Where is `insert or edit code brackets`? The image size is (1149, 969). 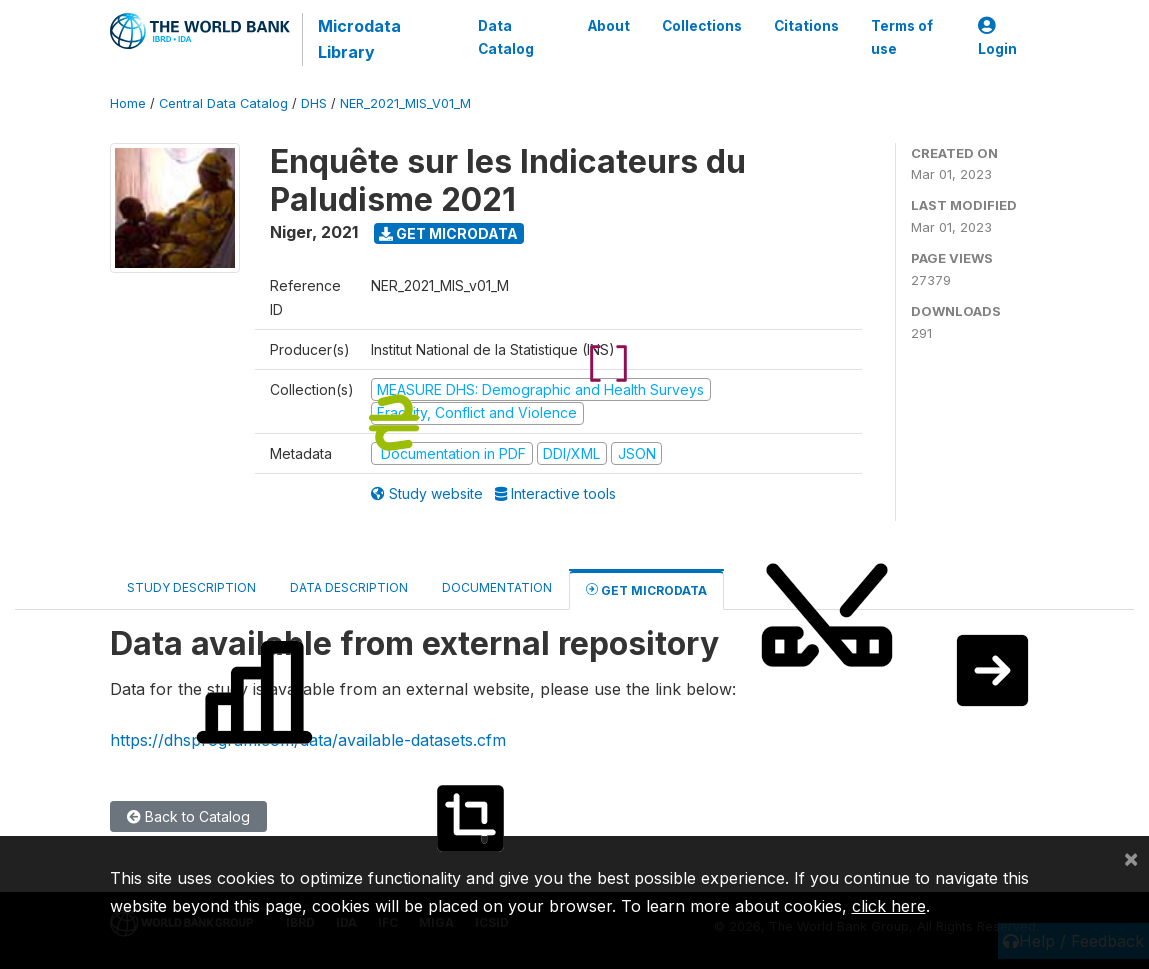 insert or edit code brackets is located at coordinates (608, 363).